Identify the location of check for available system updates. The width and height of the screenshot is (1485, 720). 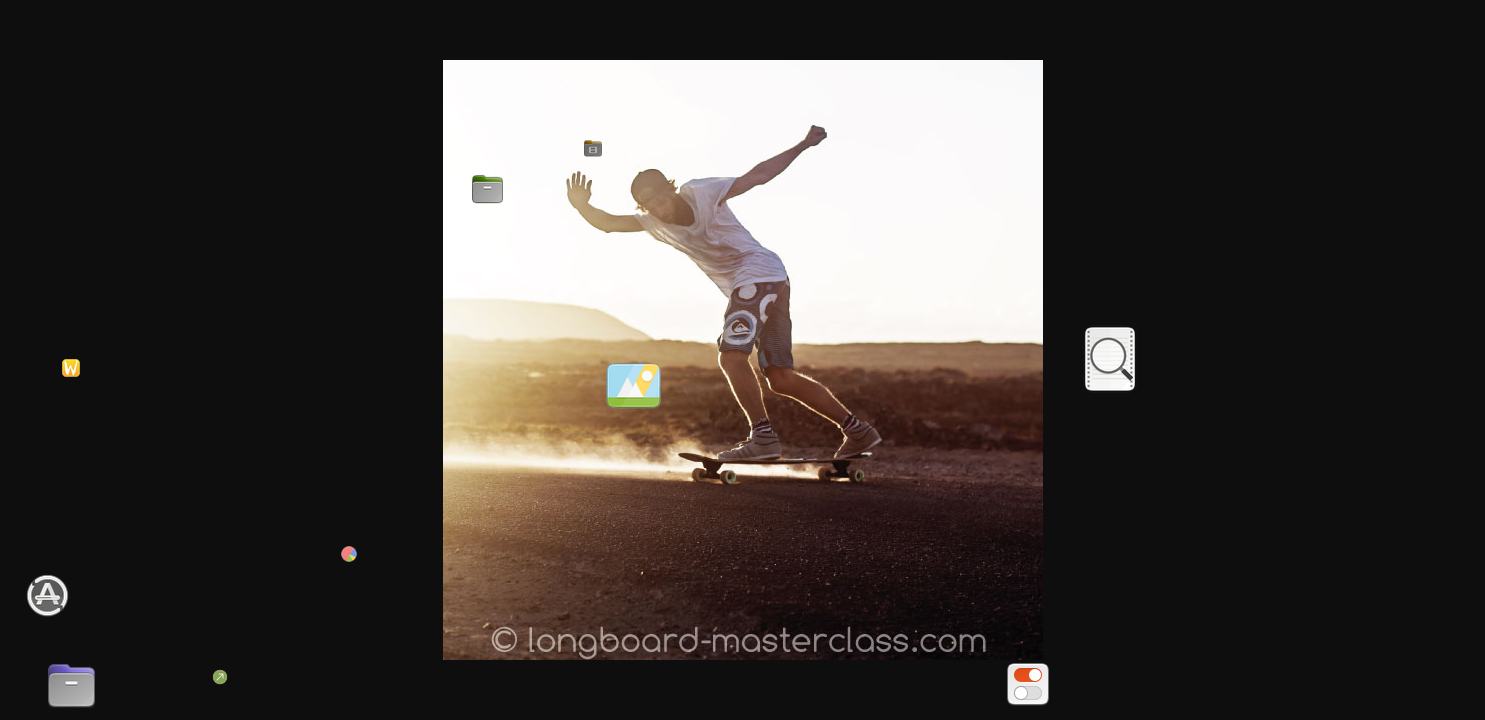
(47, 595).